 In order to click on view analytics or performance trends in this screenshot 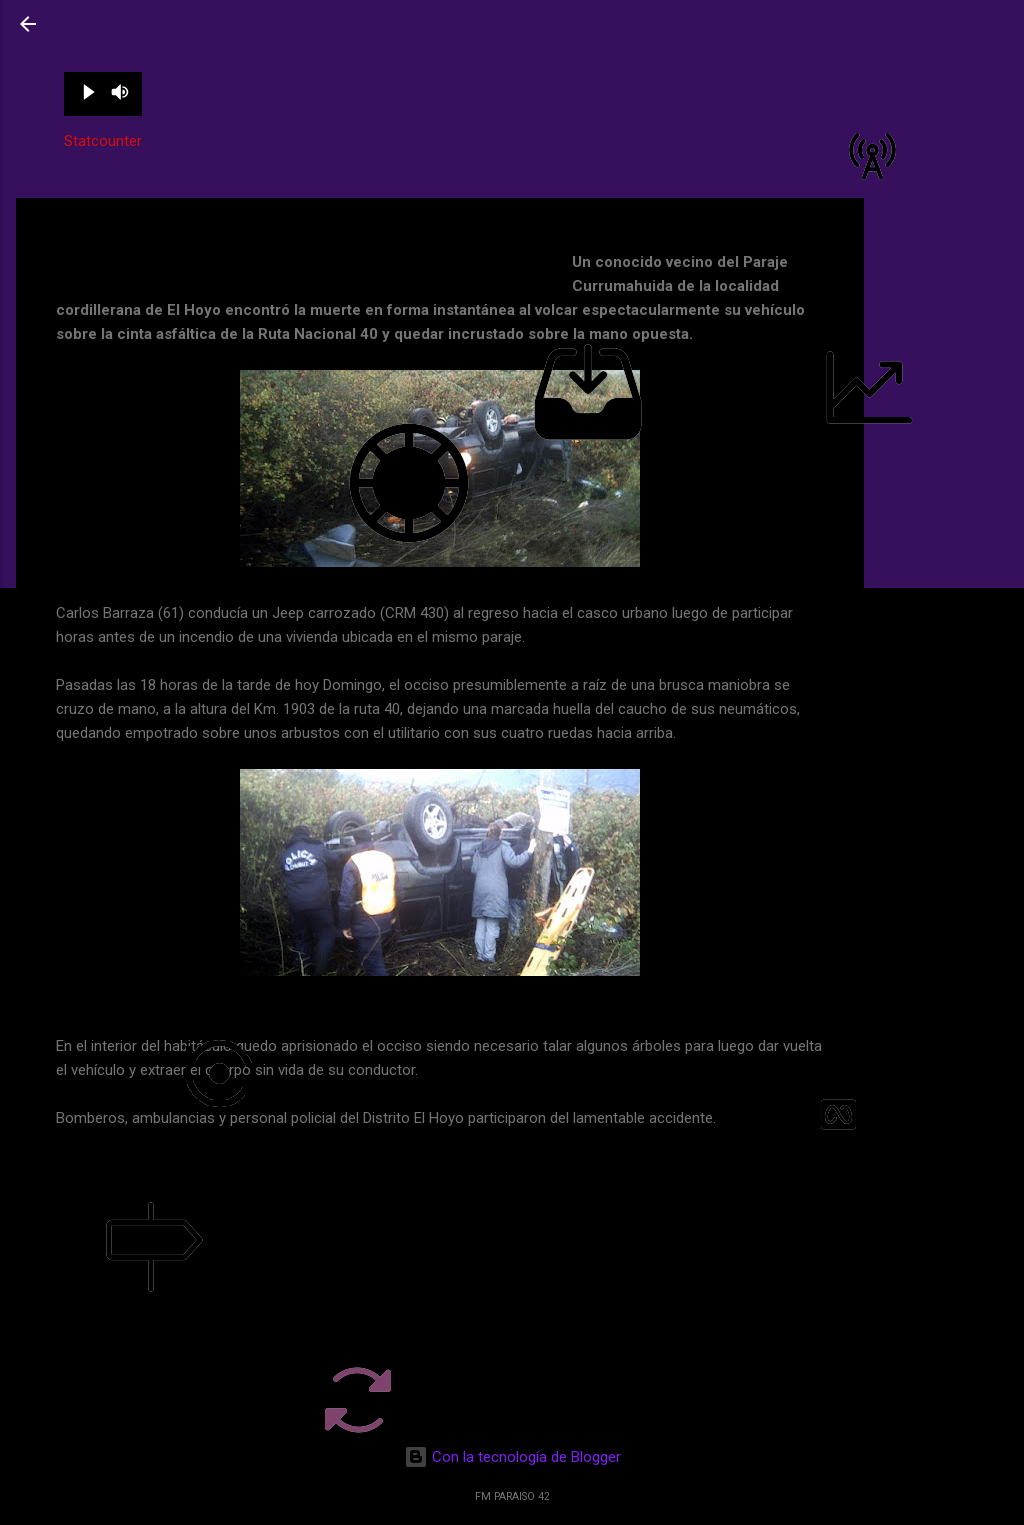, I will do `click(869, 387)`.